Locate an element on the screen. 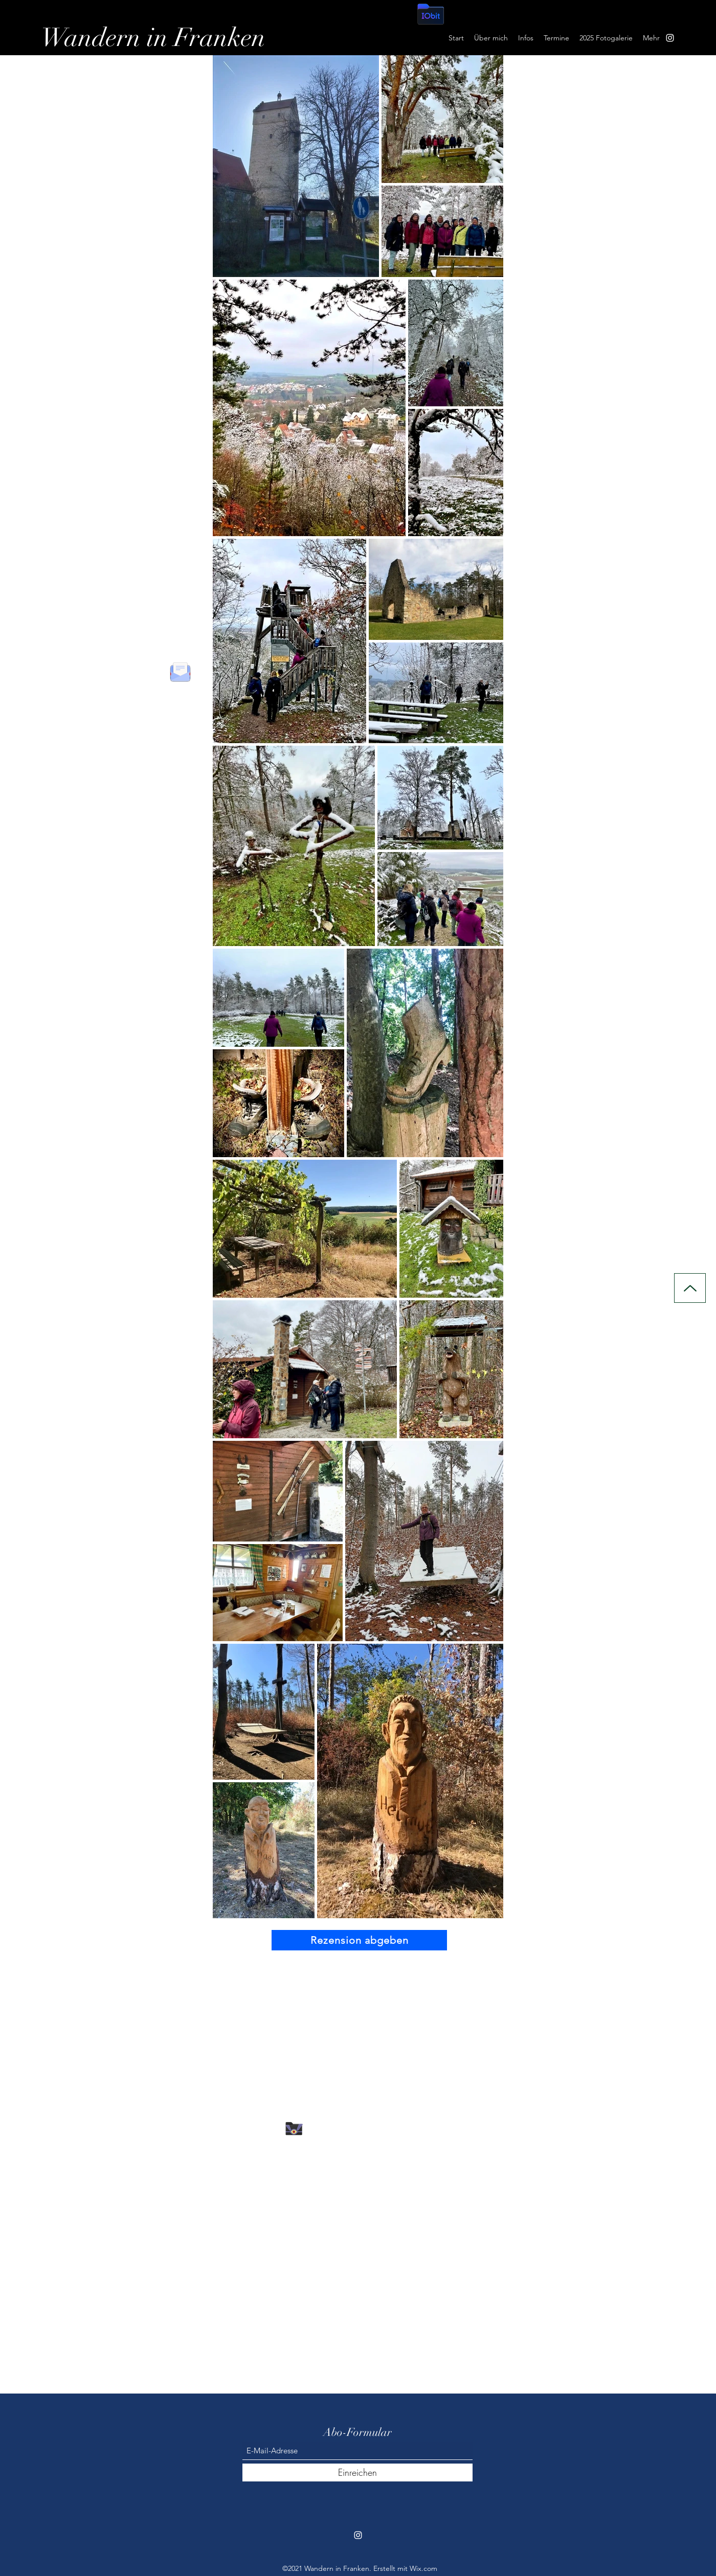 This screenshot has height=2576, width=716. open the IObit application folder is located at coordinates (431, 15).